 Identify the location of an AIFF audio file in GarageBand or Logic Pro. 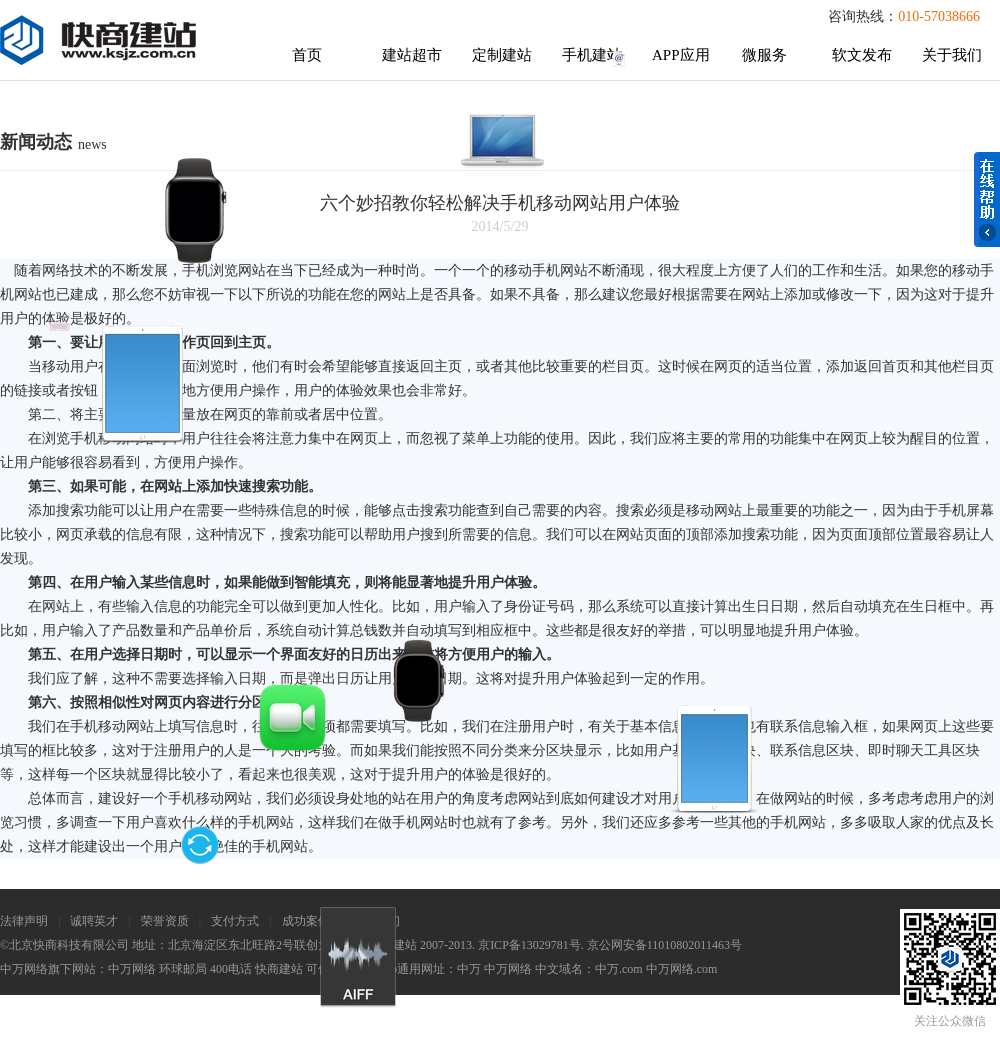
(358, 959).